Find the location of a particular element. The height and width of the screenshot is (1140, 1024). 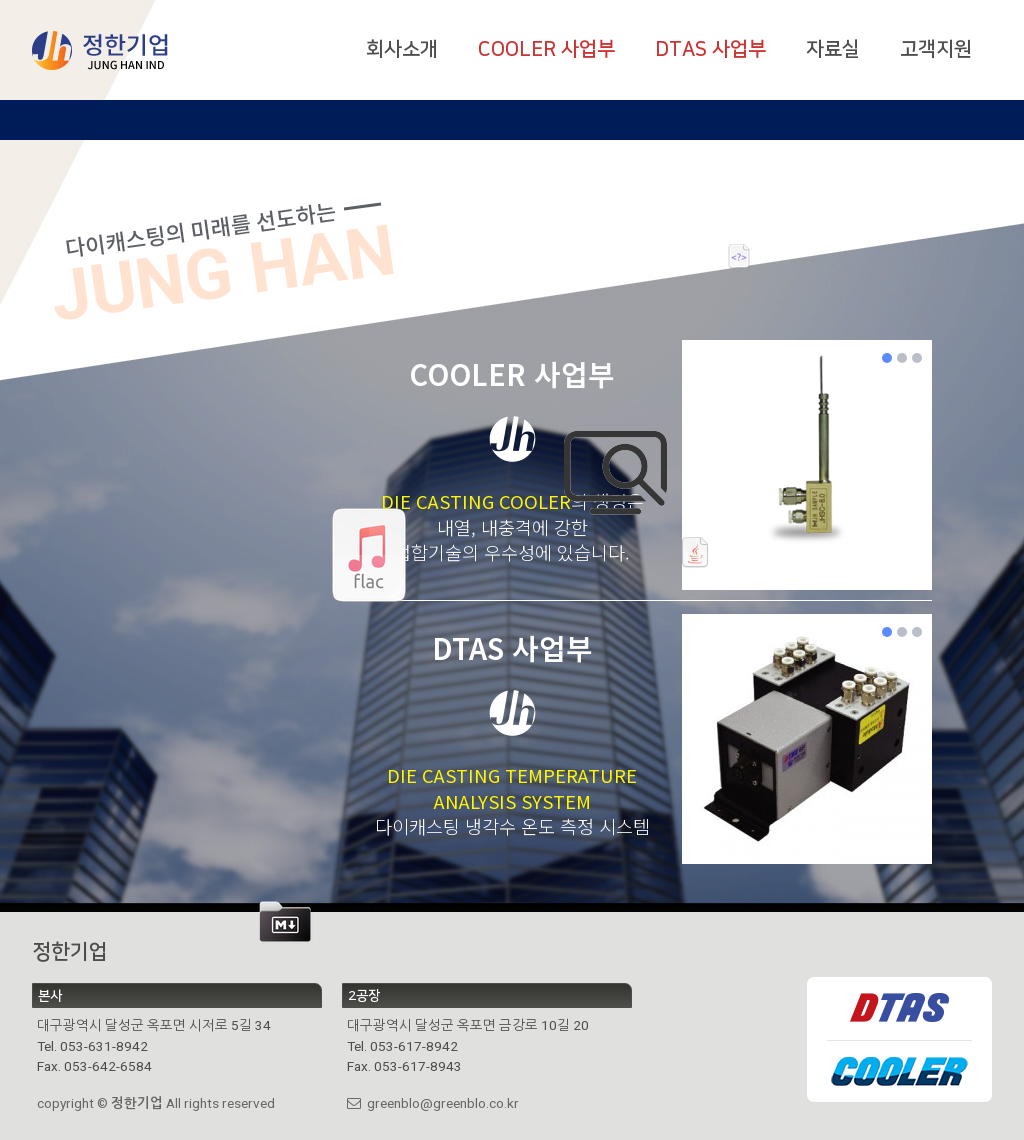

a FLAC audio file is located at coordinates (369, 555).